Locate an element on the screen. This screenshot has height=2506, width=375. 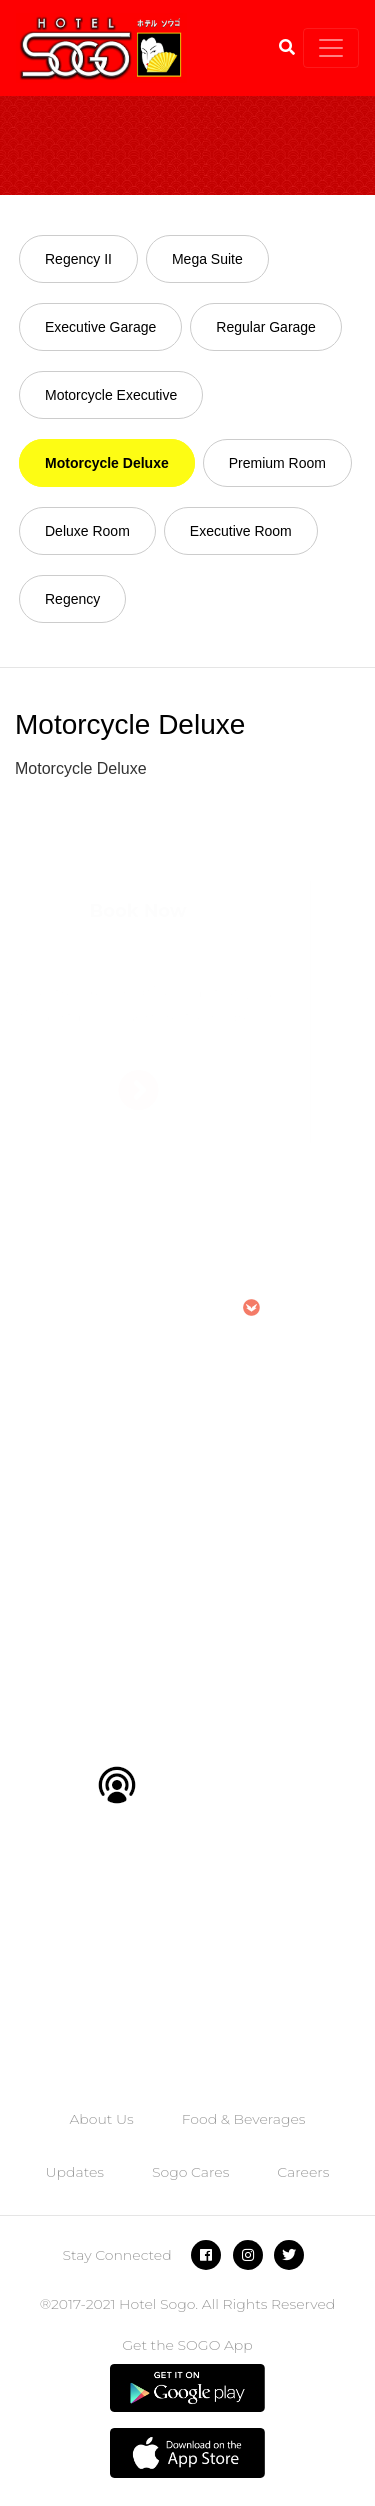
indicates membership in discord's hypesquad brilliance house is located at coordinates (251, 1307).